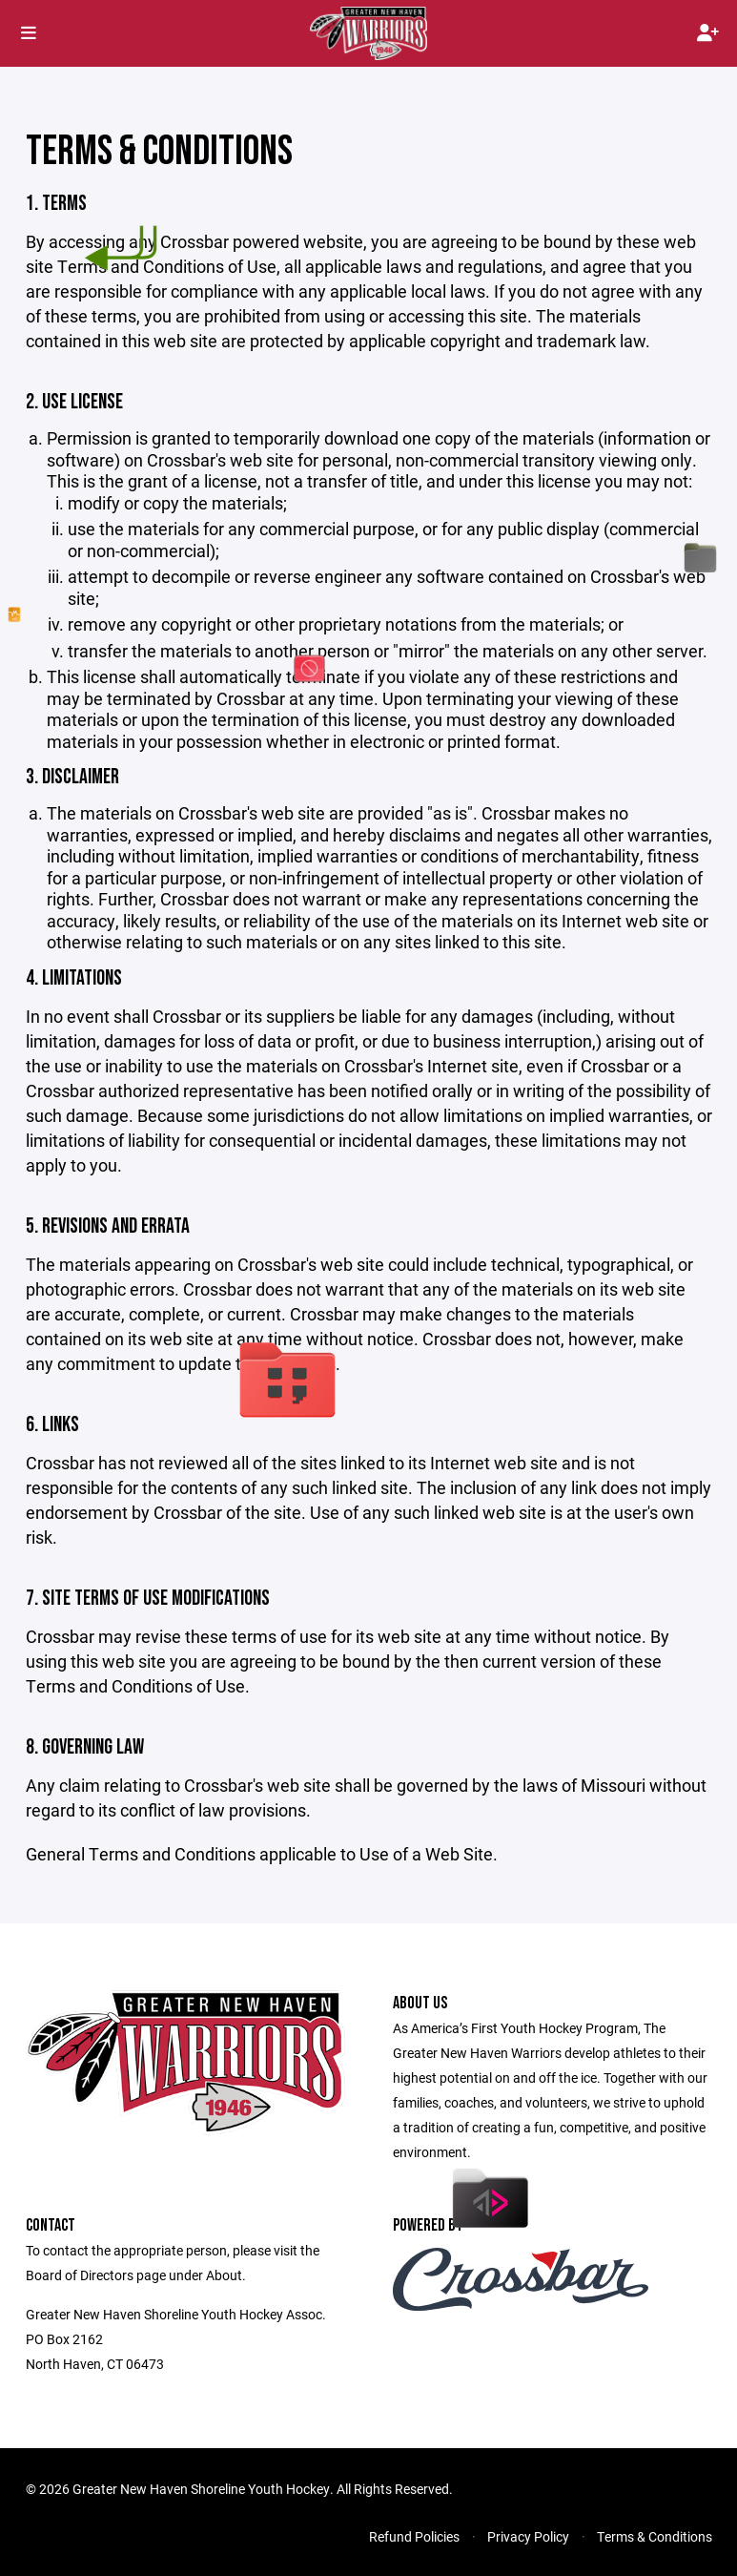 This screenshot has width=737, height=2576. Describe the element at coordinates (14, 614) in the screenshot. I see `open a VirtualBox appliance file` at that location.